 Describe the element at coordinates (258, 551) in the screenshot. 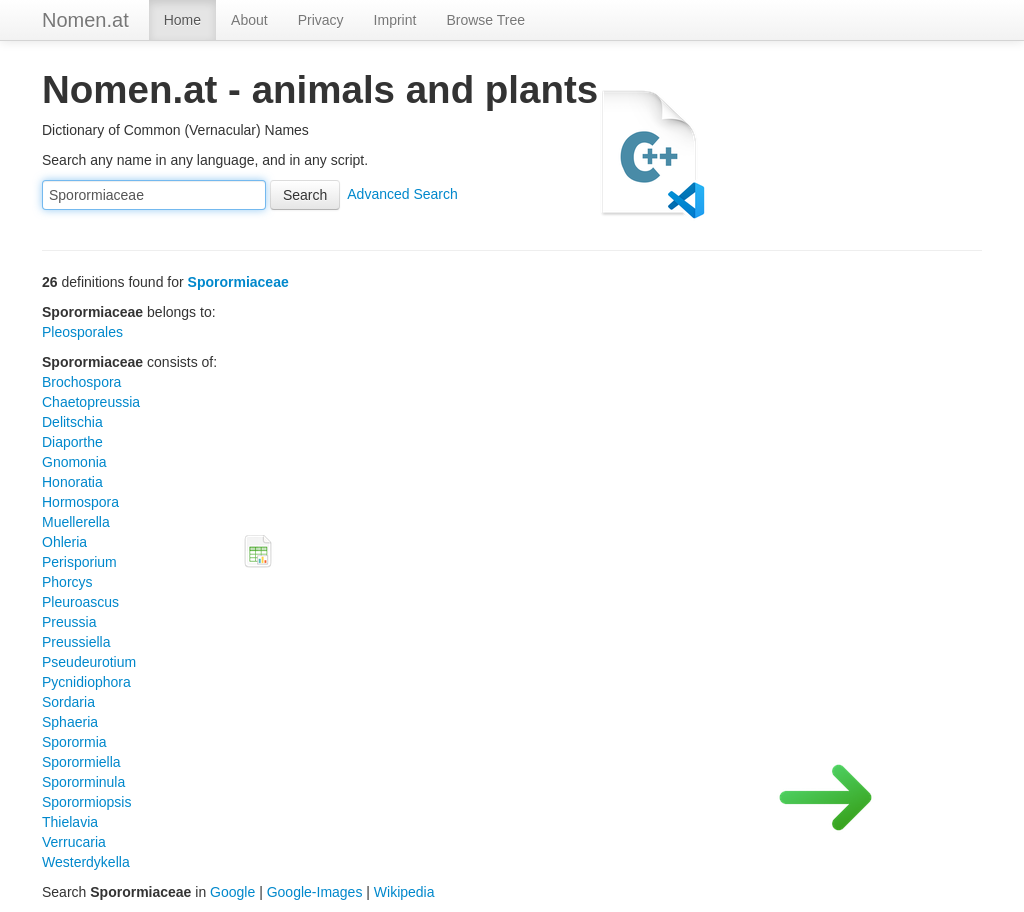

I see `open a spreadsheet file` at that location.